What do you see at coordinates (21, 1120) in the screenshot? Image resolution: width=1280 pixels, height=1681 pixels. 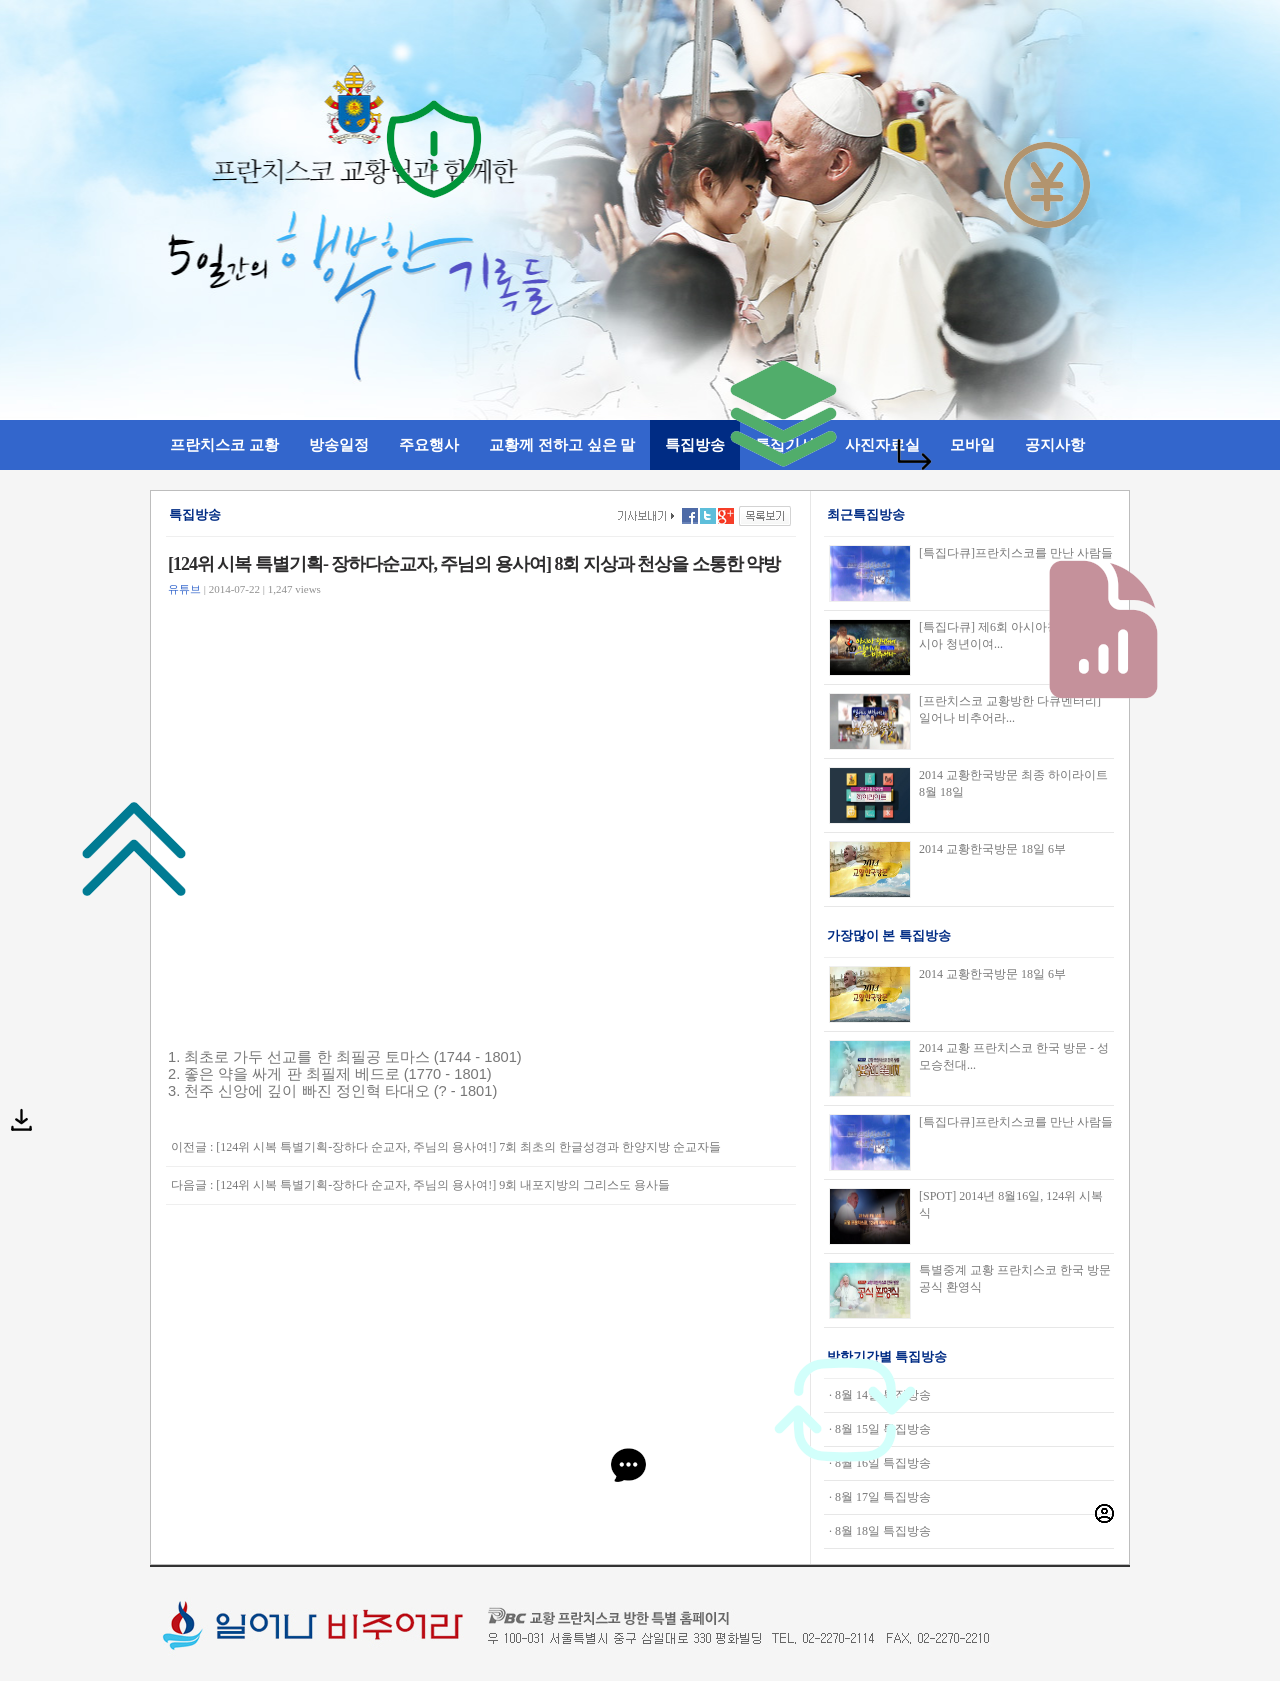 I see `download a file or content` at bounding box center [21, 1120].